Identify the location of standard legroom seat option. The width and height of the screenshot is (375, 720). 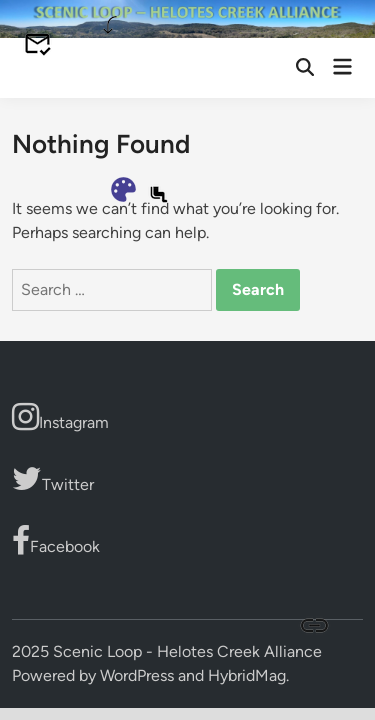
(158, 194).